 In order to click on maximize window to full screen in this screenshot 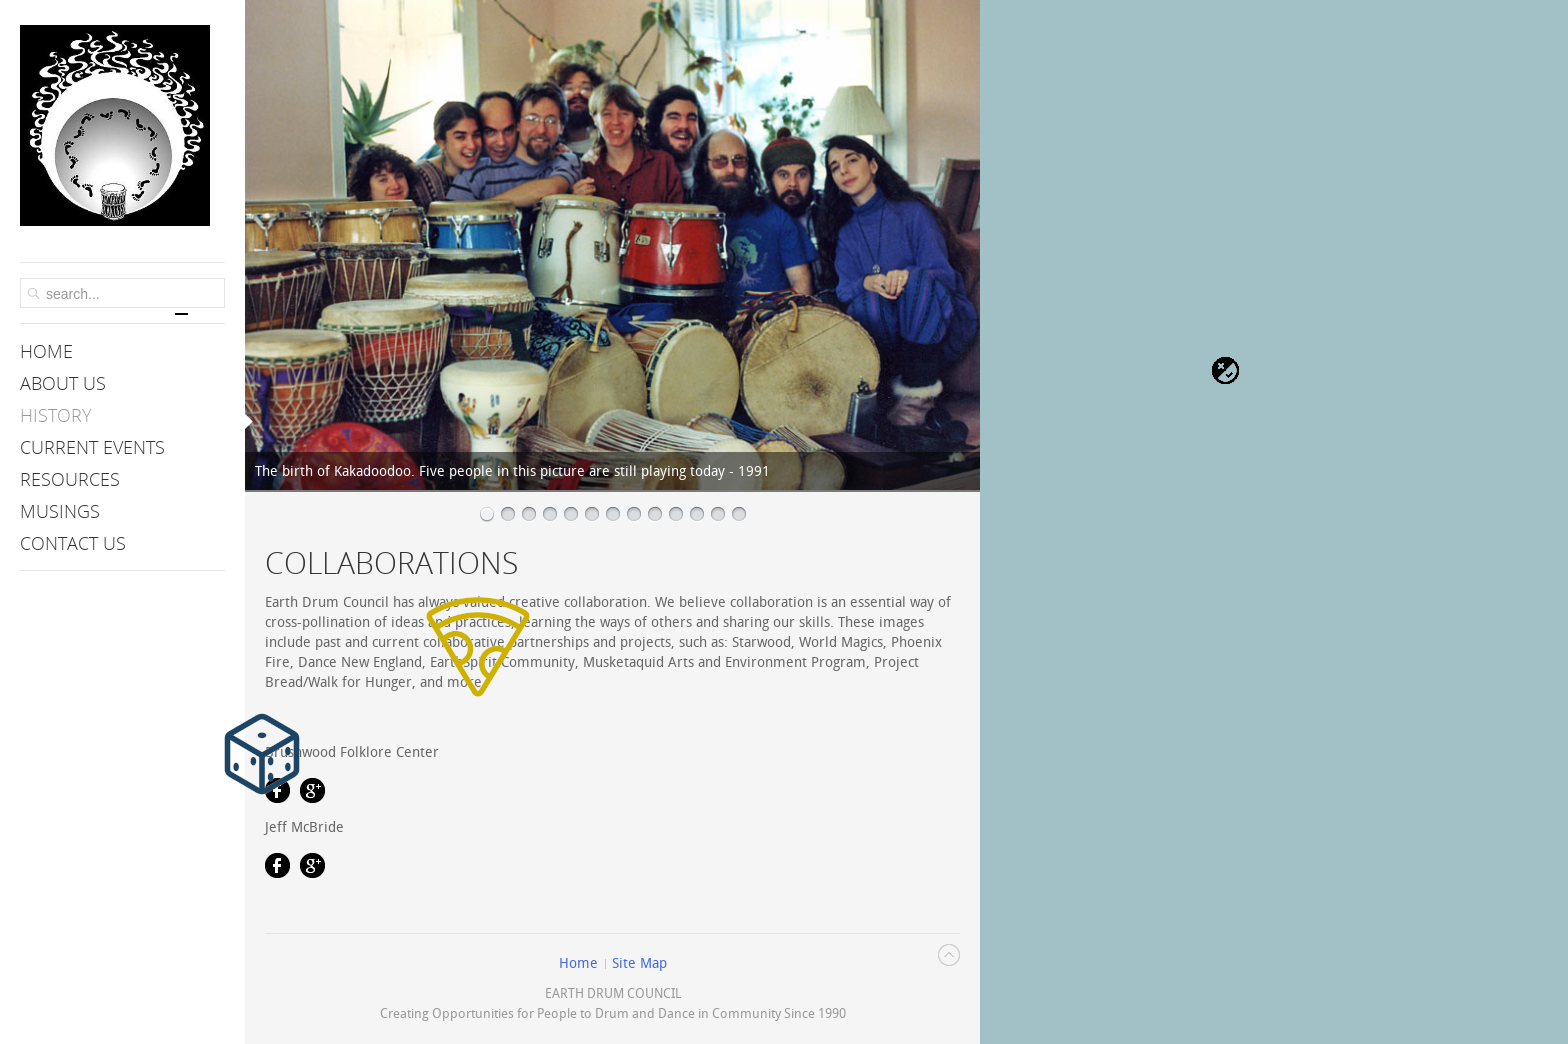, I will do `click(181, 319)`.